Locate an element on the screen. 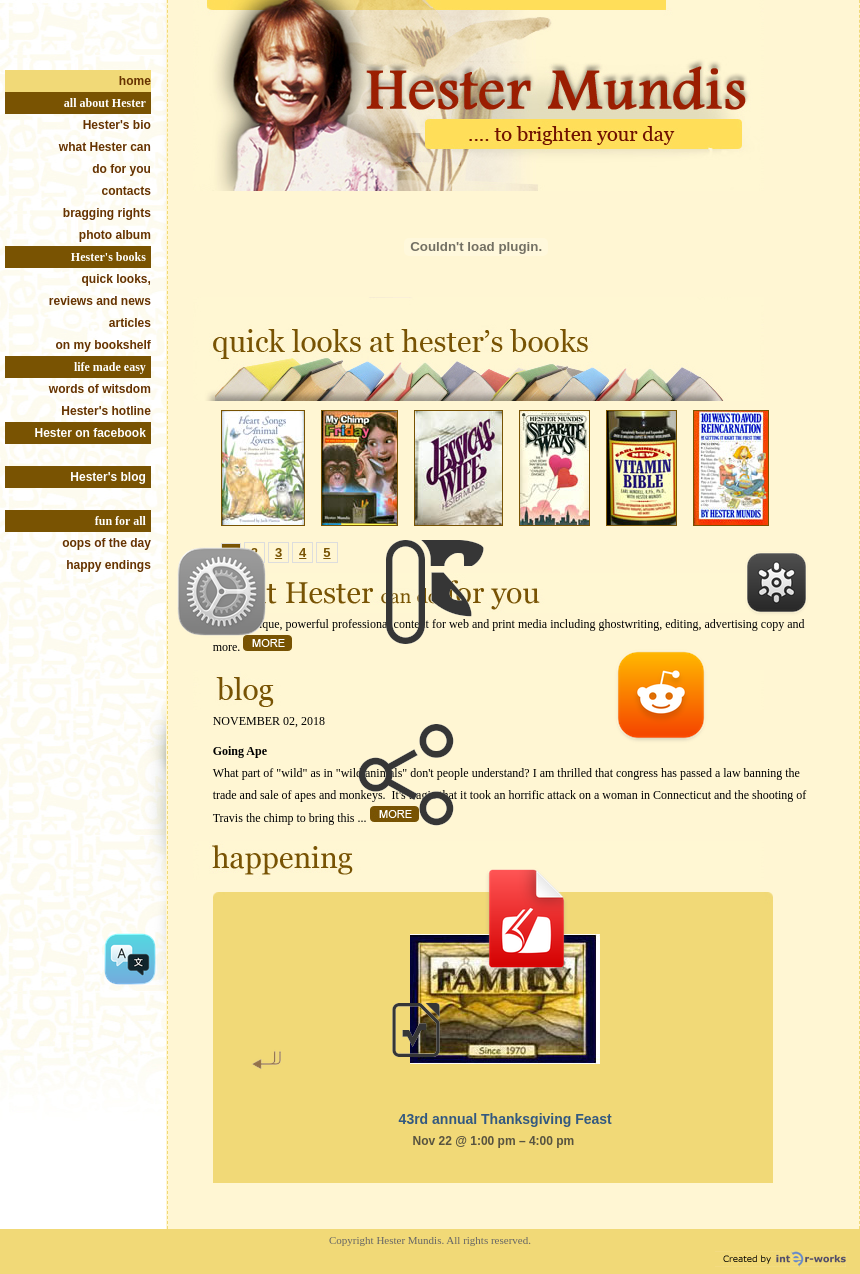 The height and width of the screenshot is (1274, 860). access system utilities and tools is located at coordinates (438, 592).